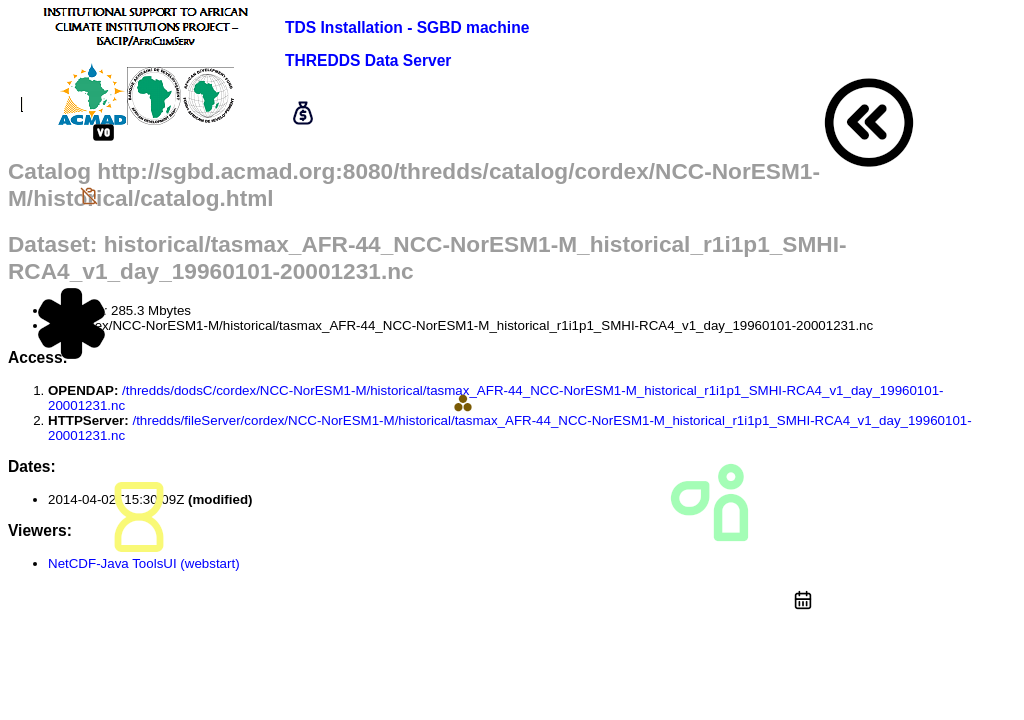 This screenshot has width=1024, height=720. What do you see at coordinates (89, 196) in the screenshot?
I see `clipboard access disabled` at bounding box center [89, 196].